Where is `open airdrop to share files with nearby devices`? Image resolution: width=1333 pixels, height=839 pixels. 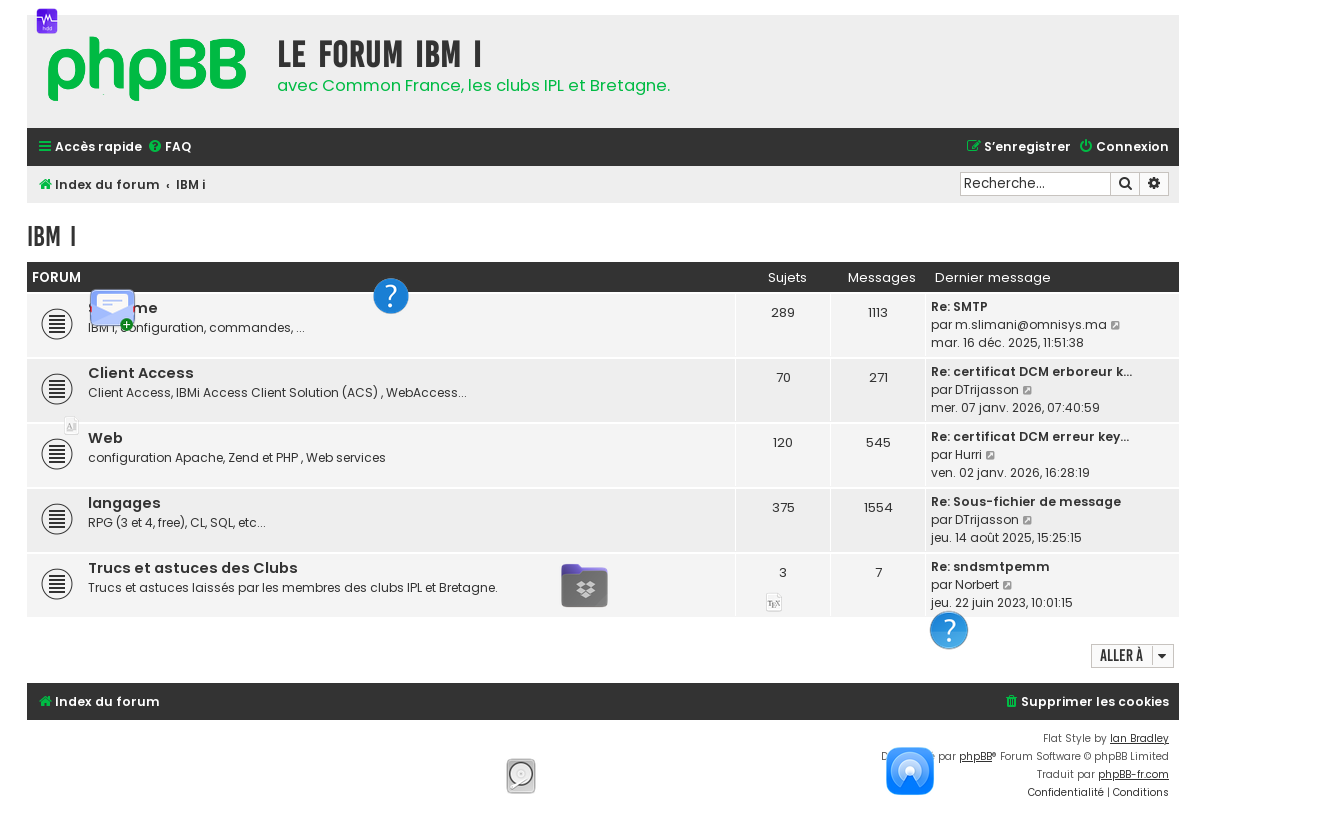 open airdrop to share files with nearby devices is located at coordinates (910, 771).